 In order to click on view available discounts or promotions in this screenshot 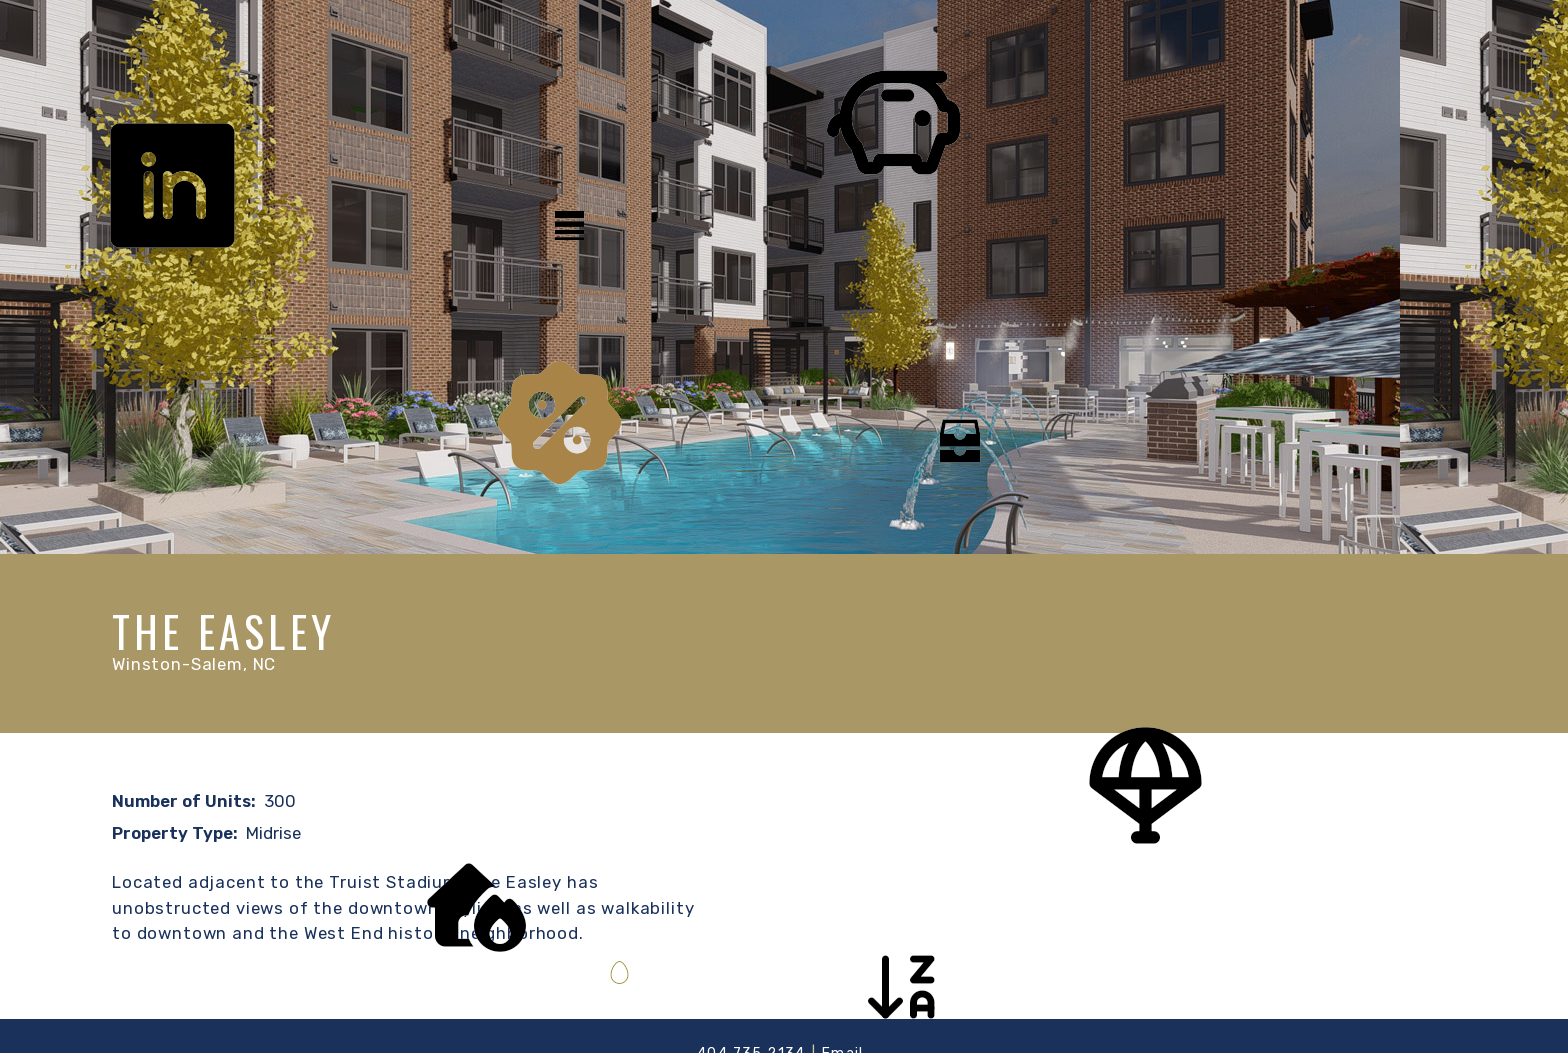, I will do `click(559, 422)`.